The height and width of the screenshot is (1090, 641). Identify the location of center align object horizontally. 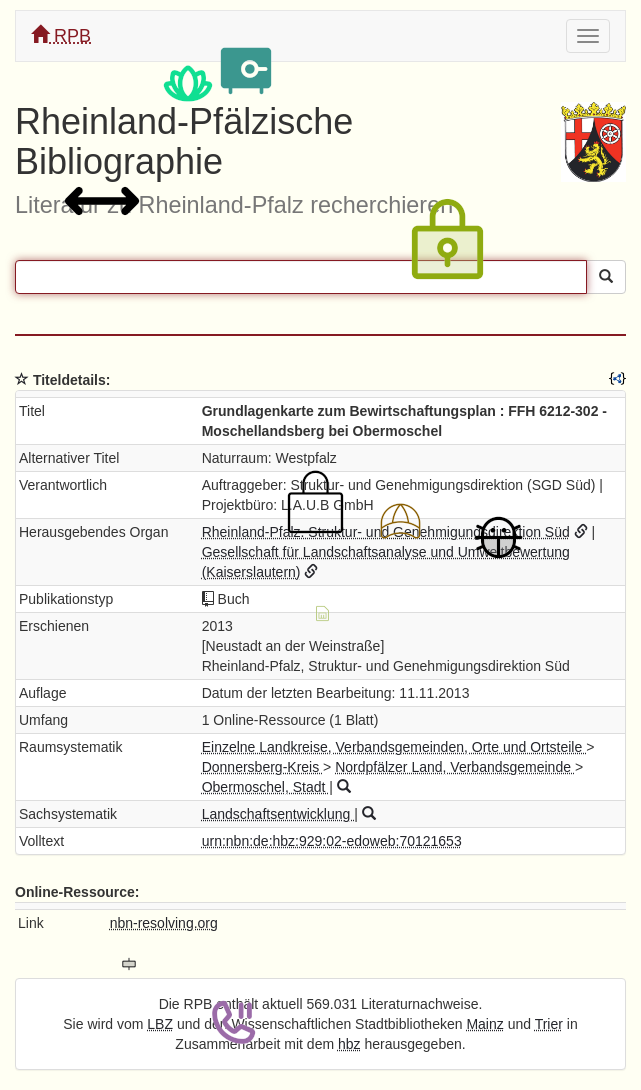
(129, 964).